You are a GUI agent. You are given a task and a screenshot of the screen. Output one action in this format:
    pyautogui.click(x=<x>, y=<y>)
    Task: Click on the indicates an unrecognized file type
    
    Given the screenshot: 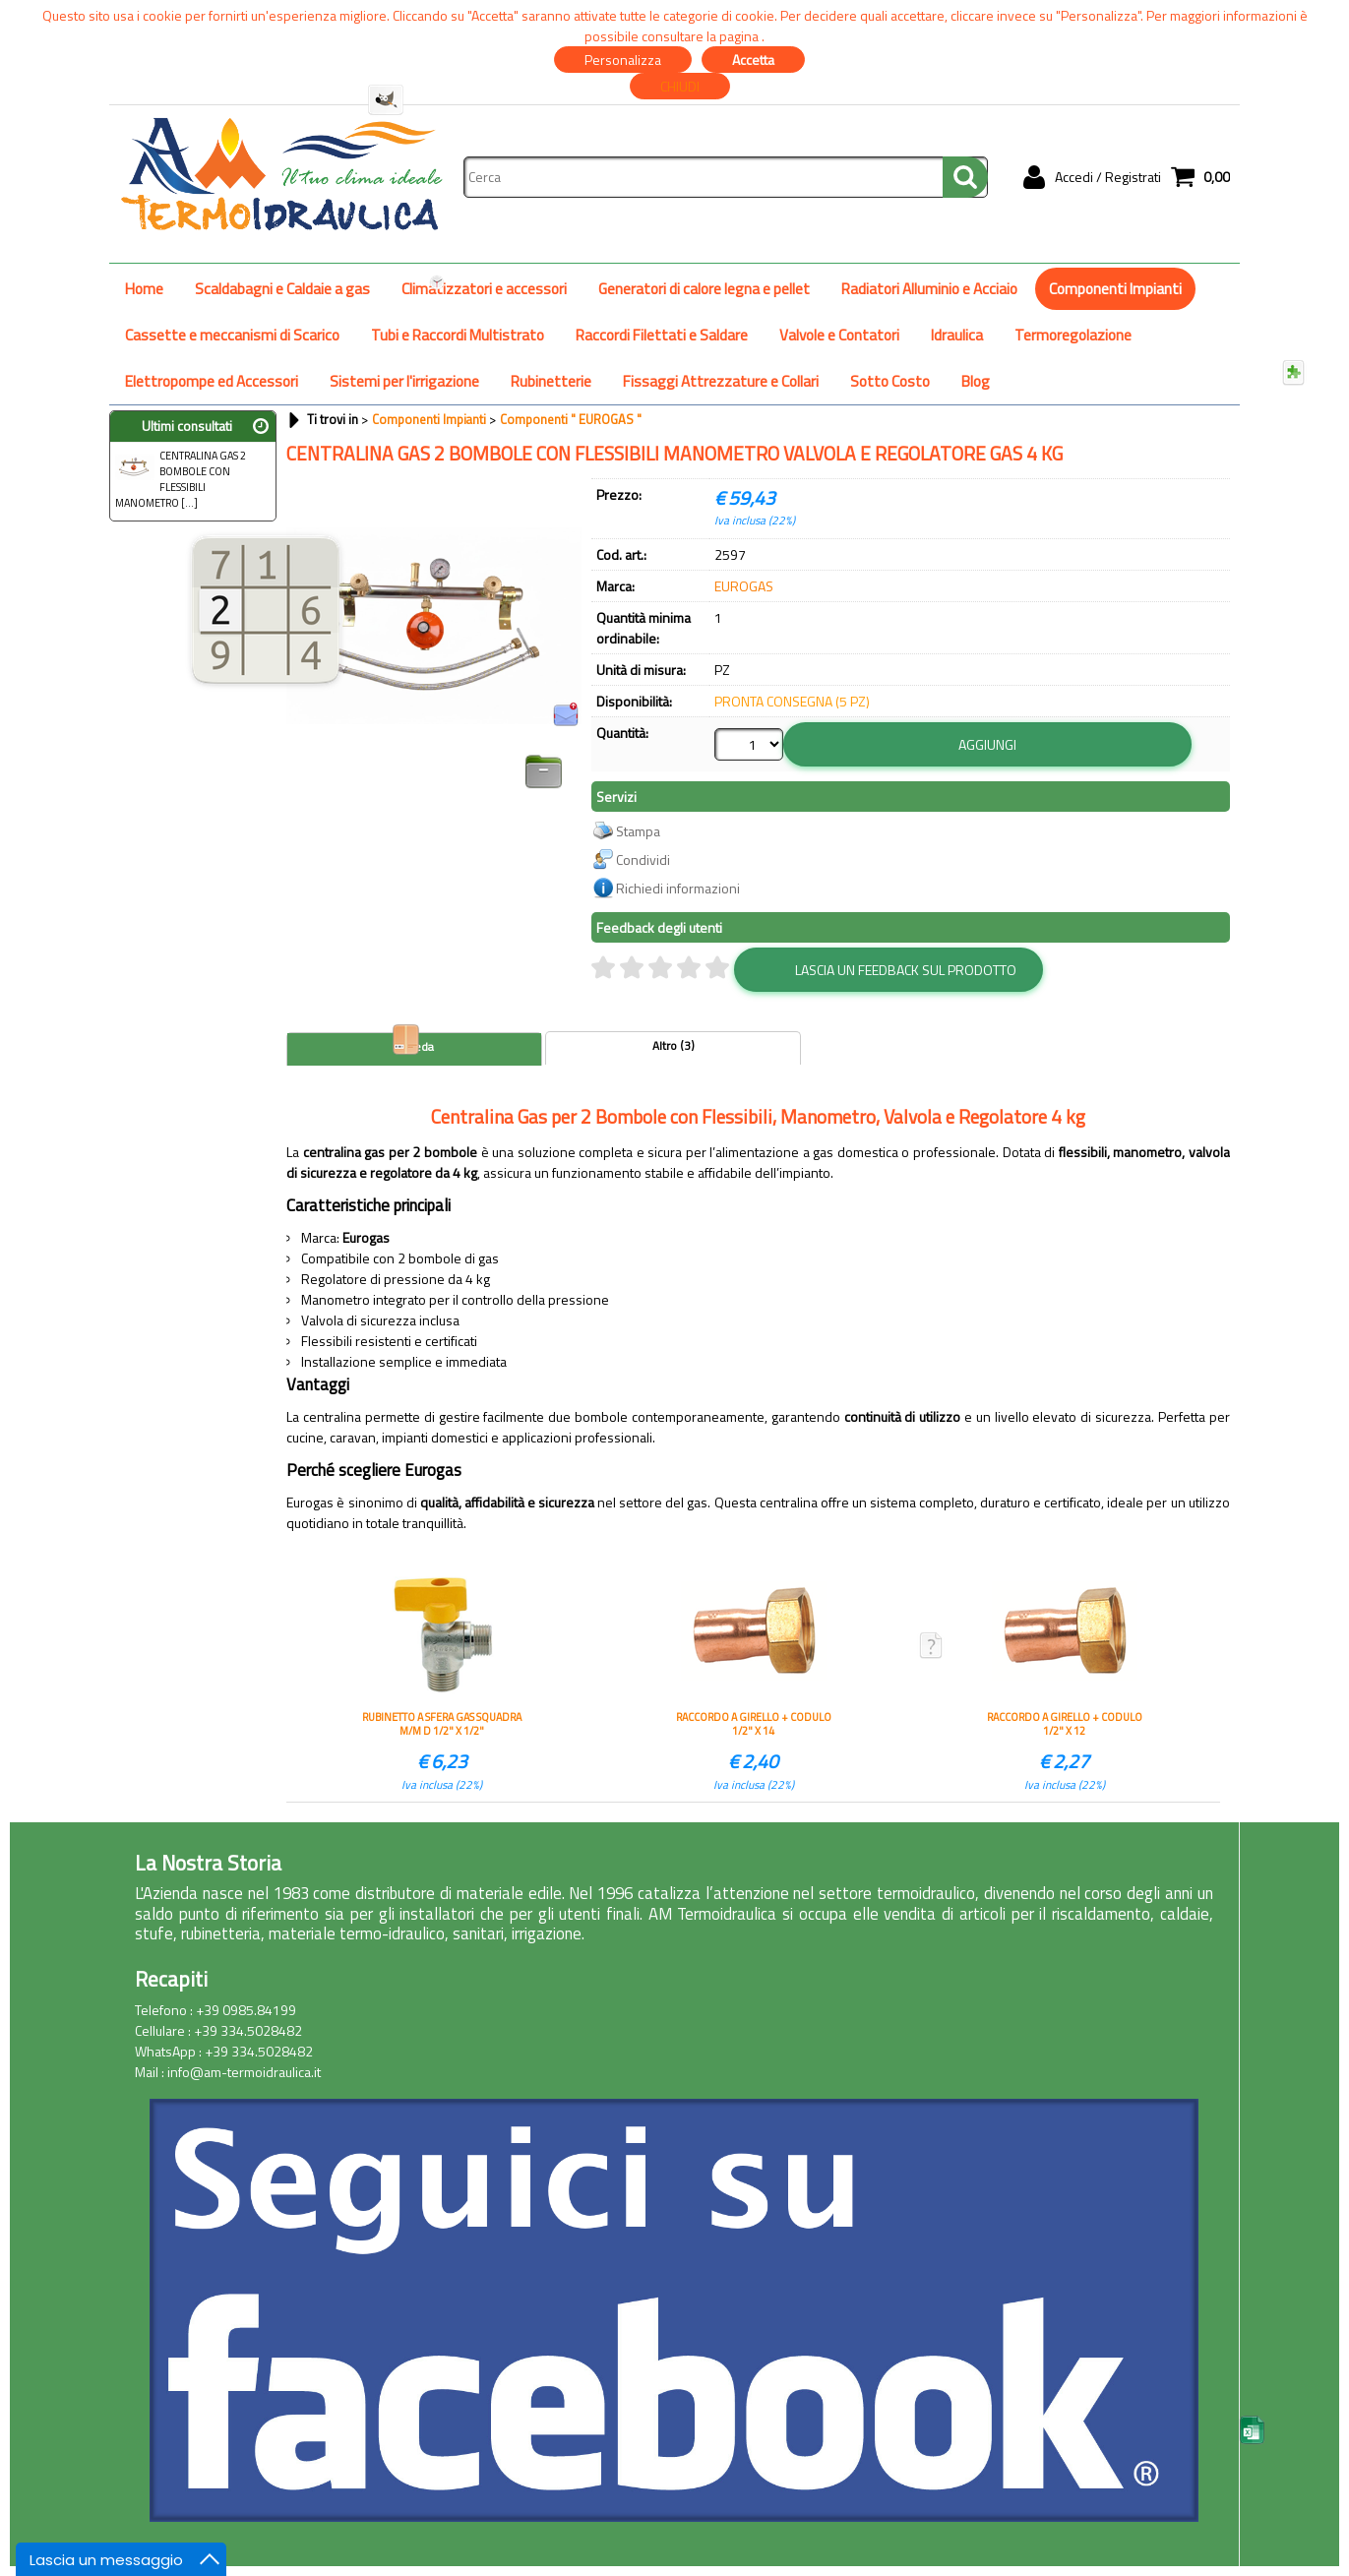 What is the action you would take?
    pyautogui.click(x=931, y=1645)
    